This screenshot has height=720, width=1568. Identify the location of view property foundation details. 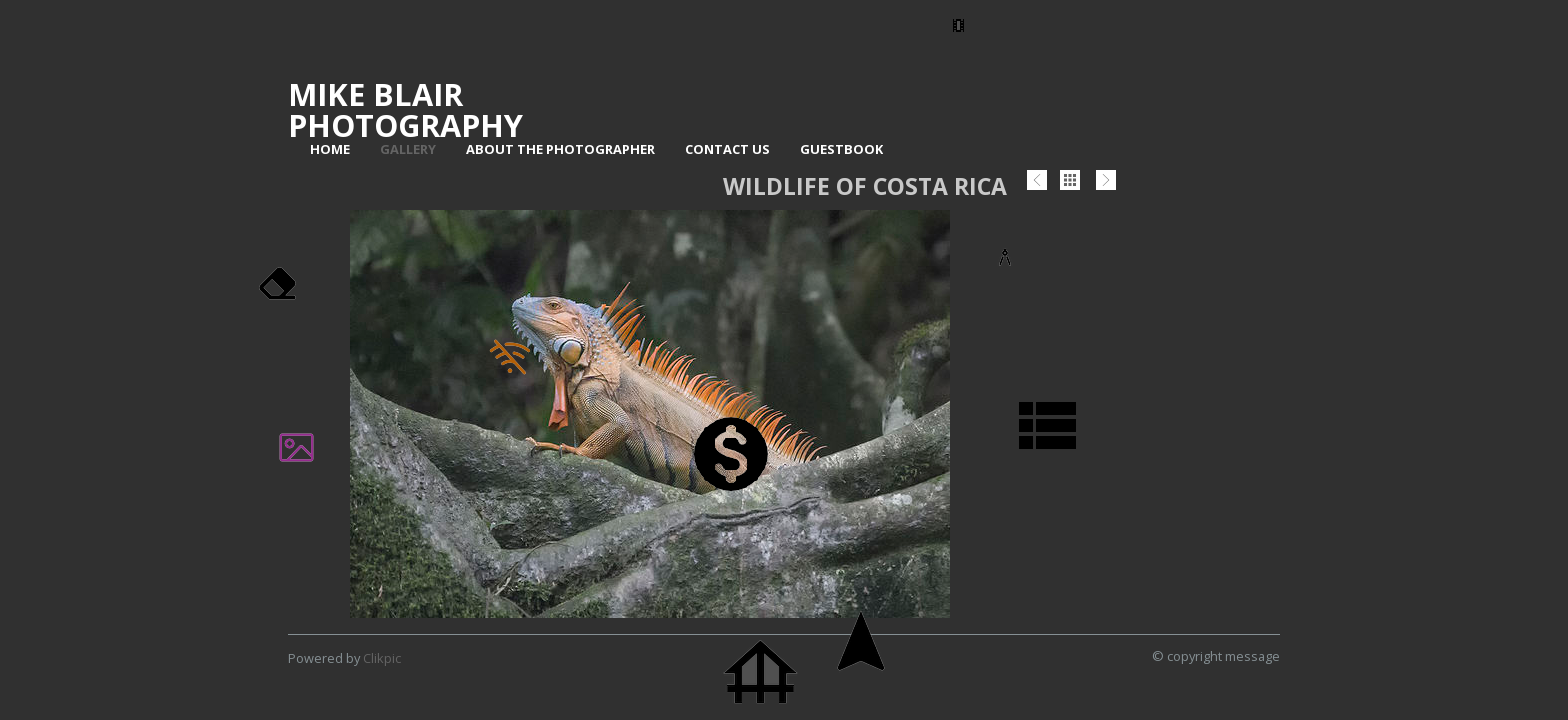
(760, 673).